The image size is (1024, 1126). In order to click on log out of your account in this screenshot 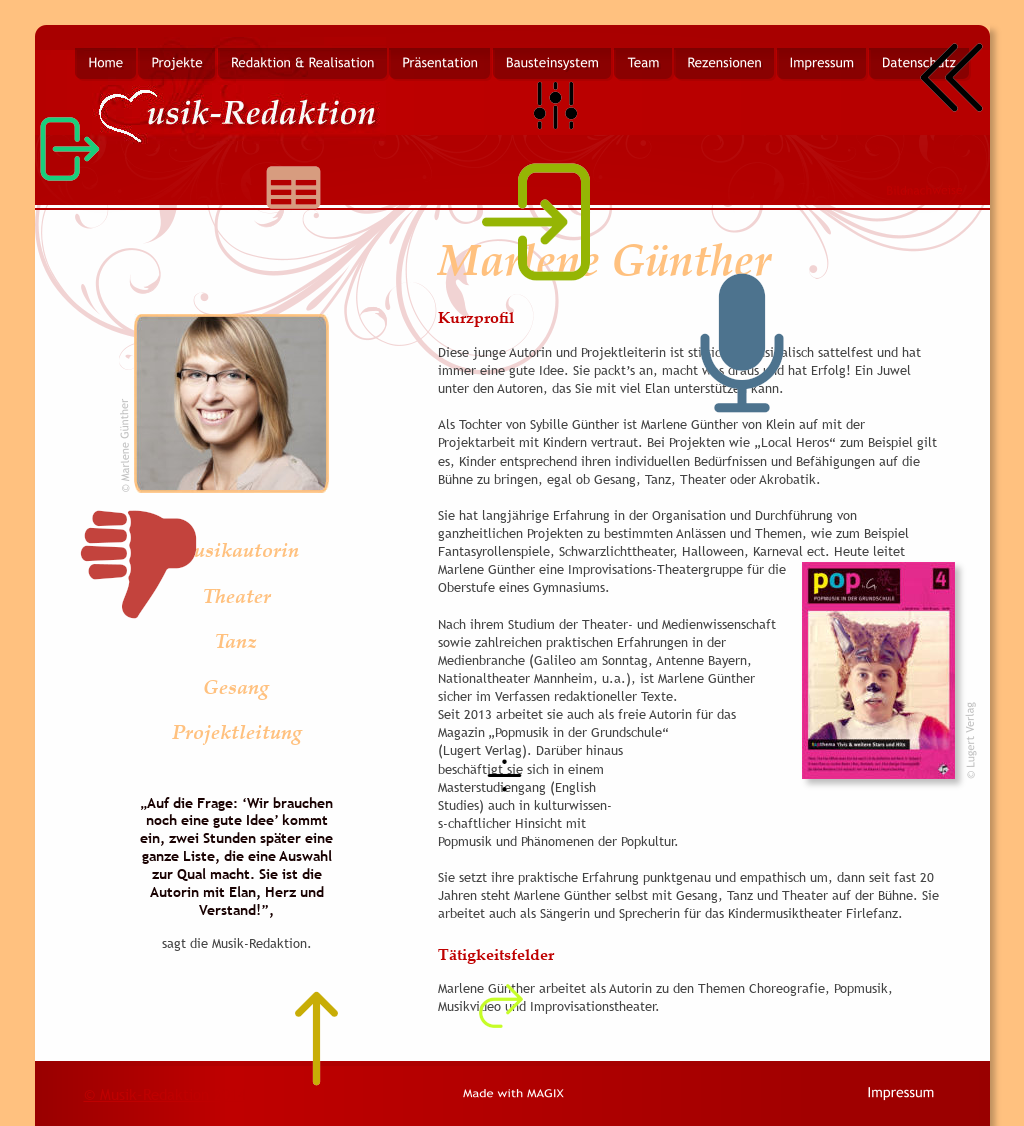, I will do `click(65, 149)`.